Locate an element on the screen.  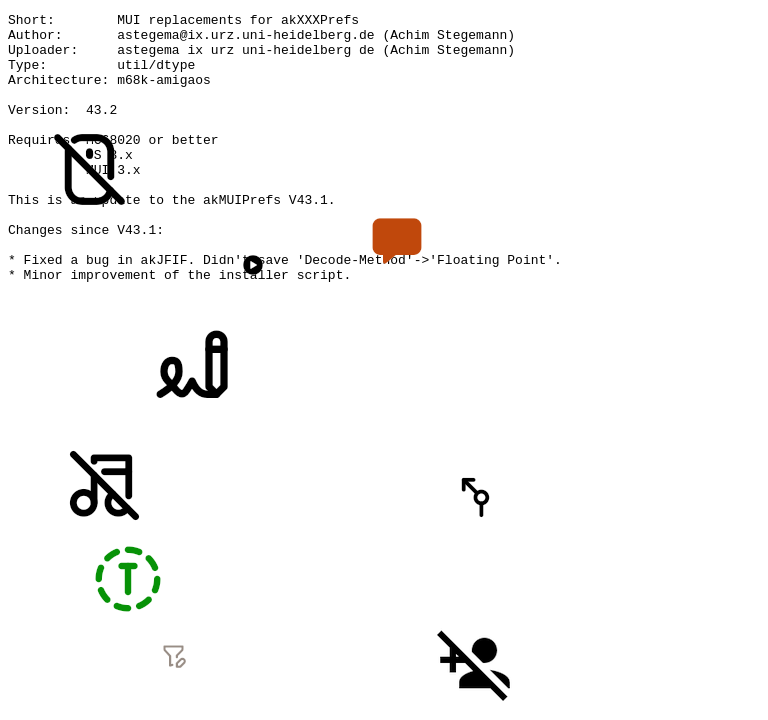
mouse input disabled or disconnected is located at coordinates (89, 169).